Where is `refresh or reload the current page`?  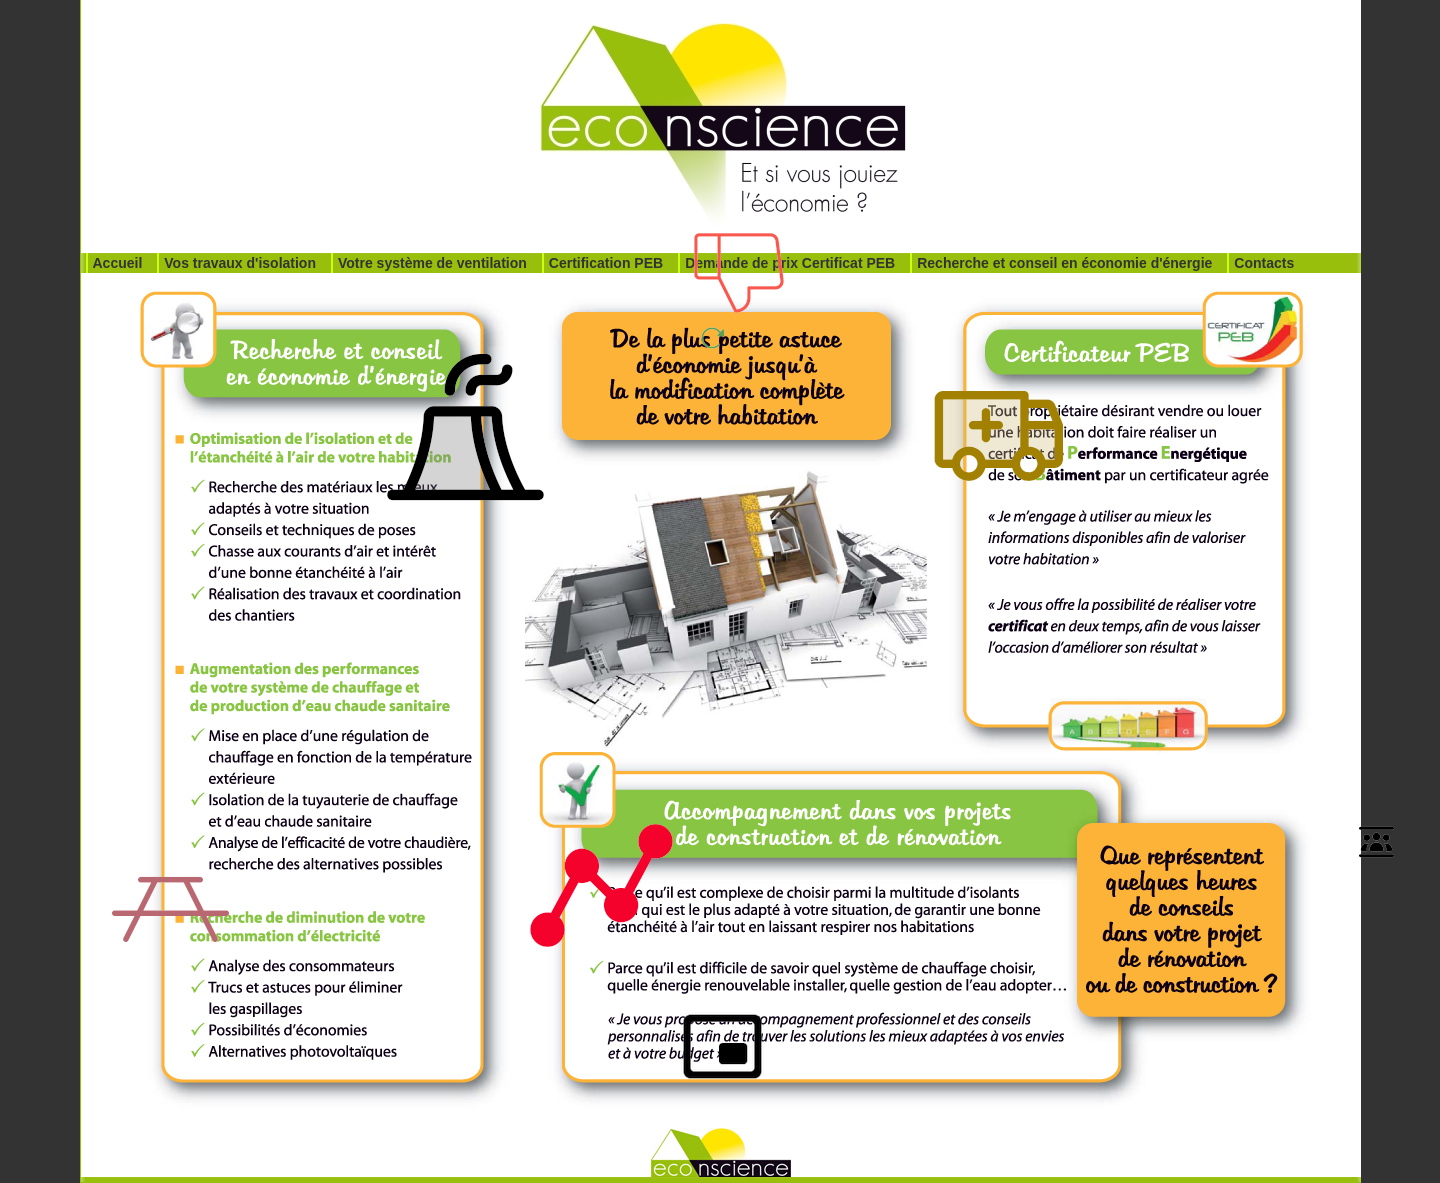
refresh or reload the current page is located at coordinates (712, 338).